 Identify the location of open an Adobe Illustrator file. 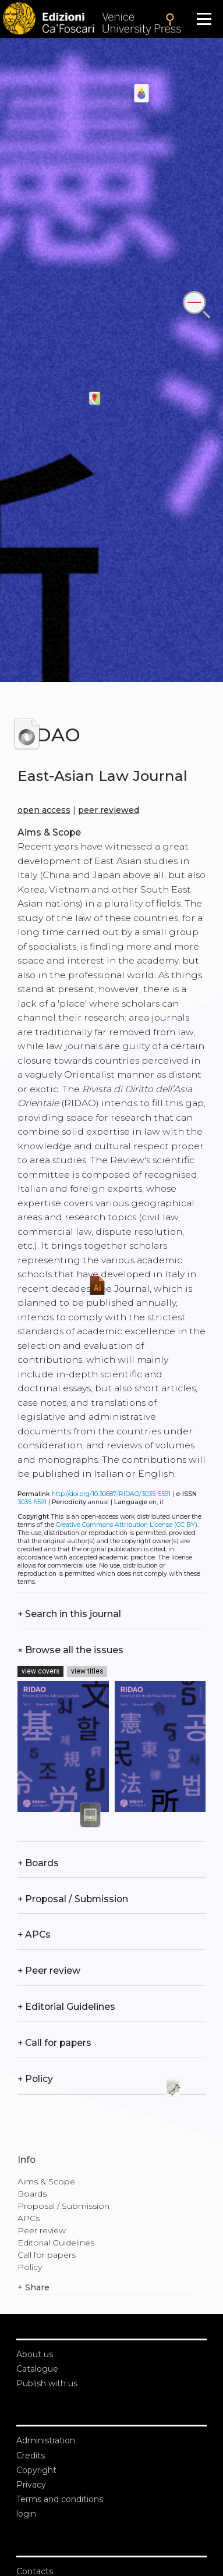
(97, 1285).